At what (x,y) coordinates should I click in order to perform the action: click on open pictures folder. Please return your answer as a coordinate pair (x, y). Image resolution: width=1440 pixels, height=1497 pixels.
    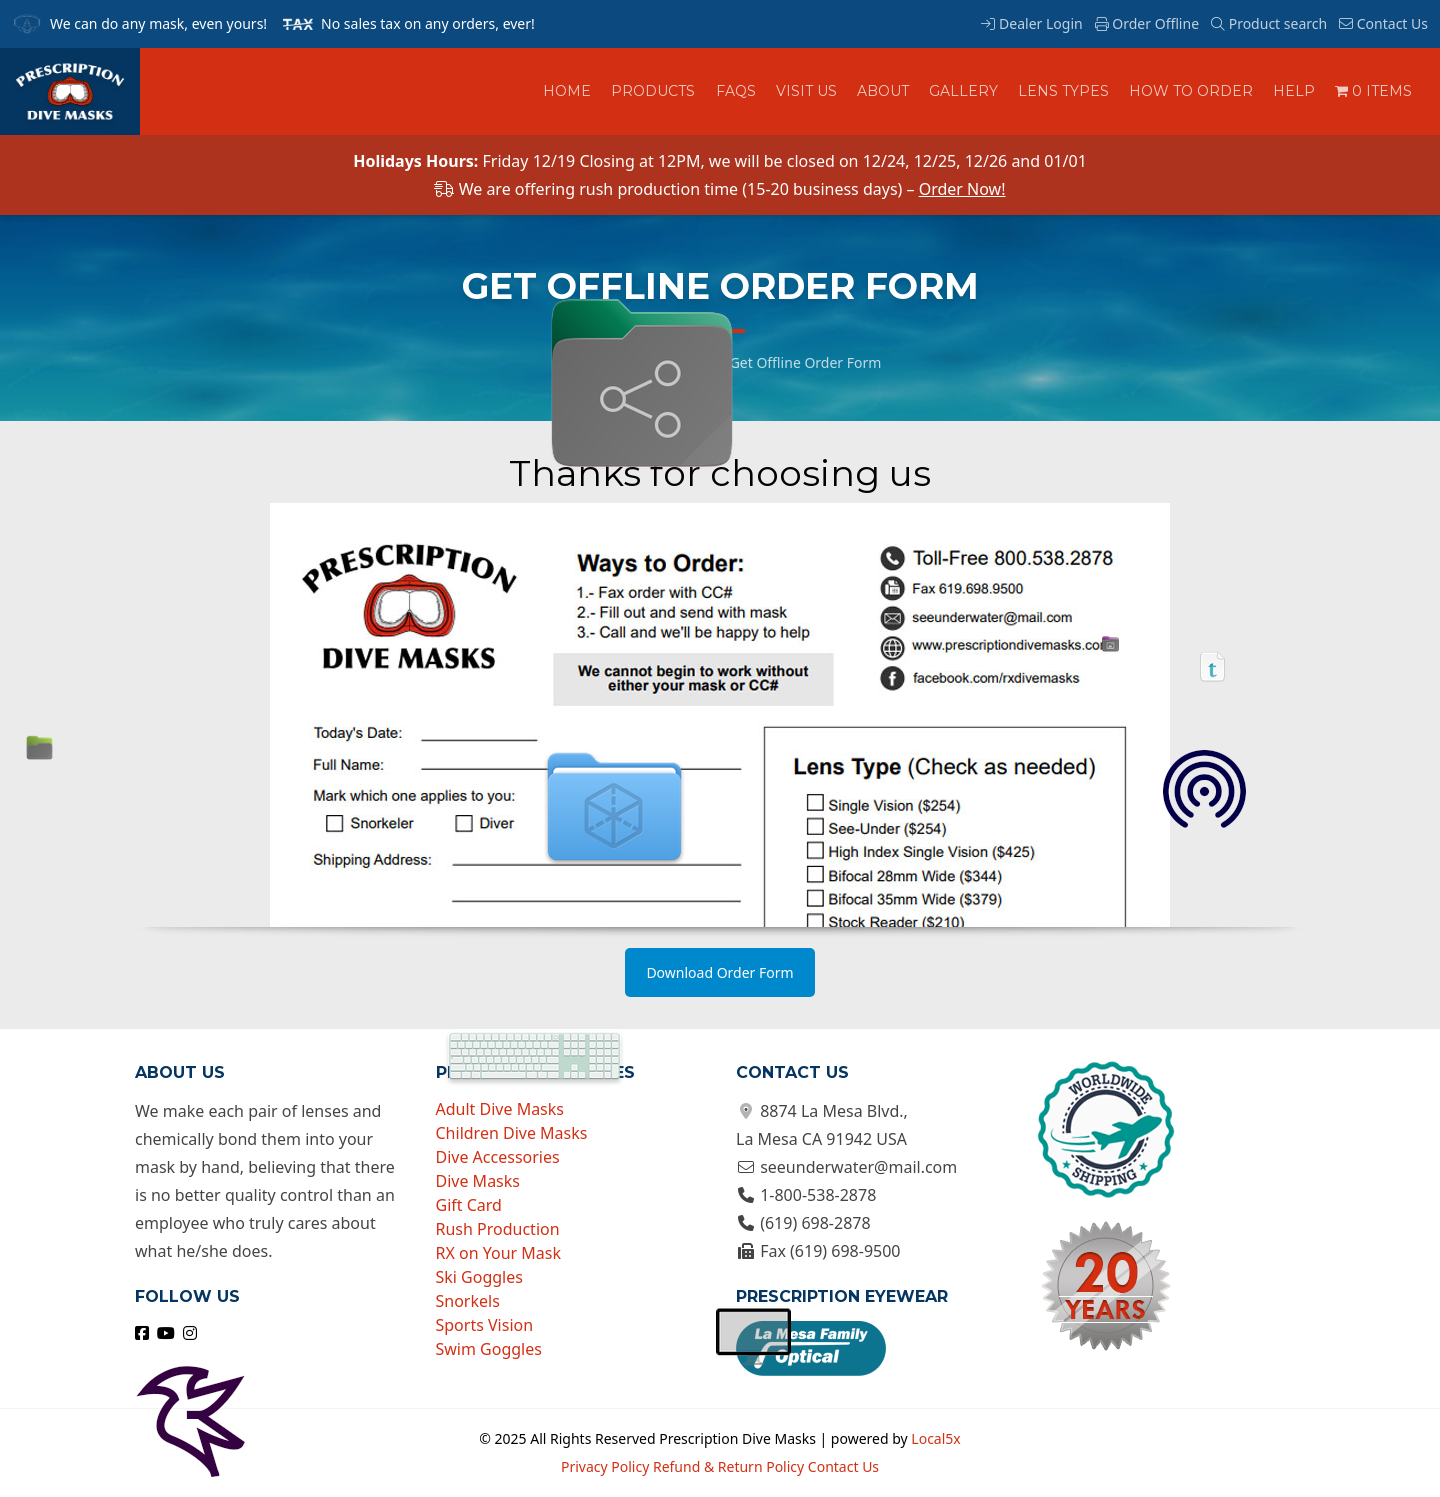
    Looking at the image, I should click on (1110, 643).